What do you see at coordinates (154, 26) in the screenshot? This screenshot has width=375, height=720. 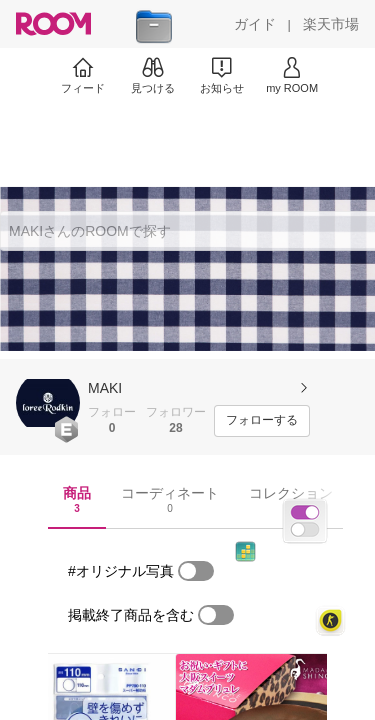 I see `open the file manager` at bounding box center [154, 26].